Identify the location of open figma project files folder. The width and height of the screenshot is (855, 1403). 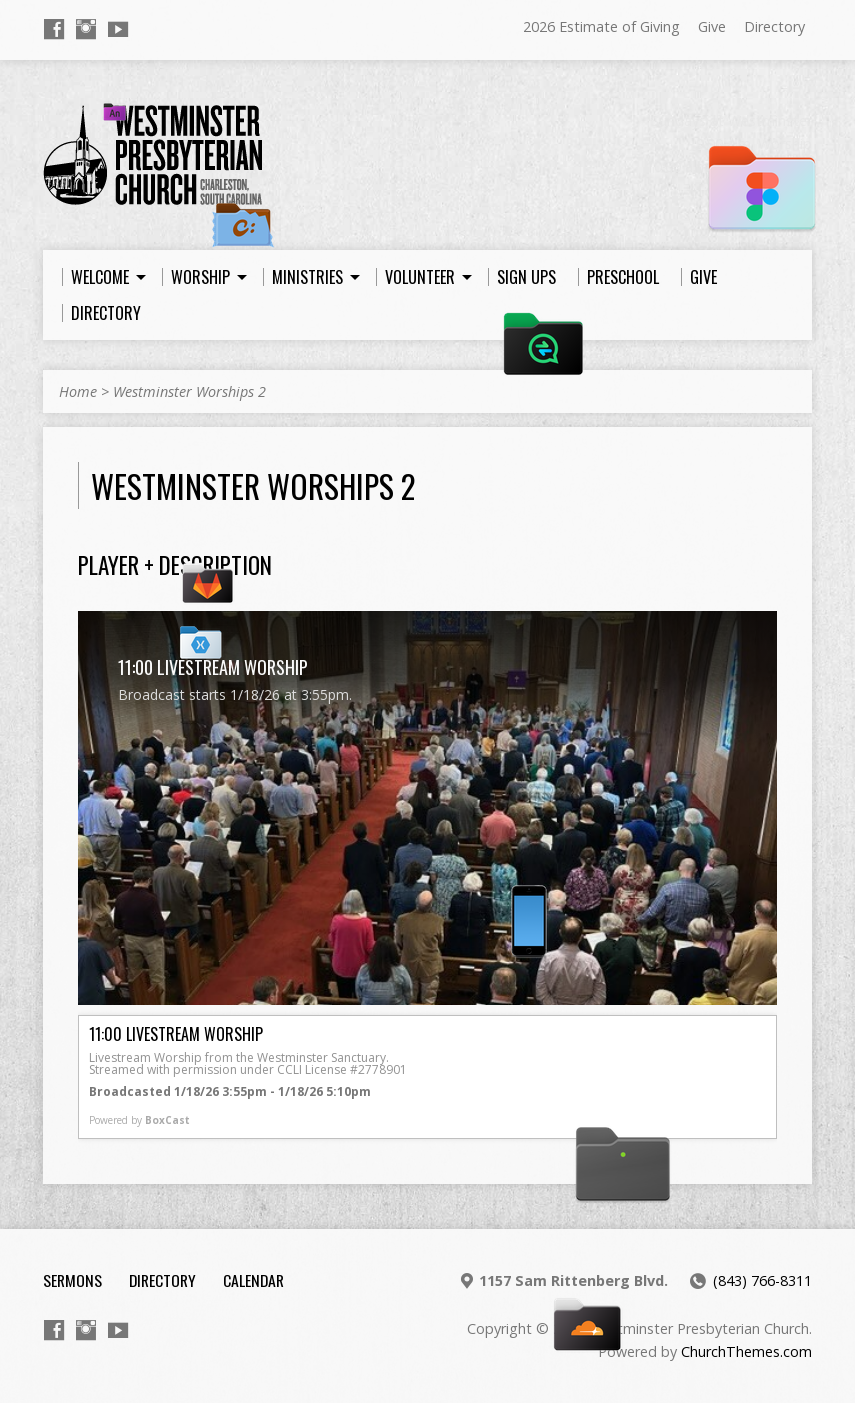
(761, 190).